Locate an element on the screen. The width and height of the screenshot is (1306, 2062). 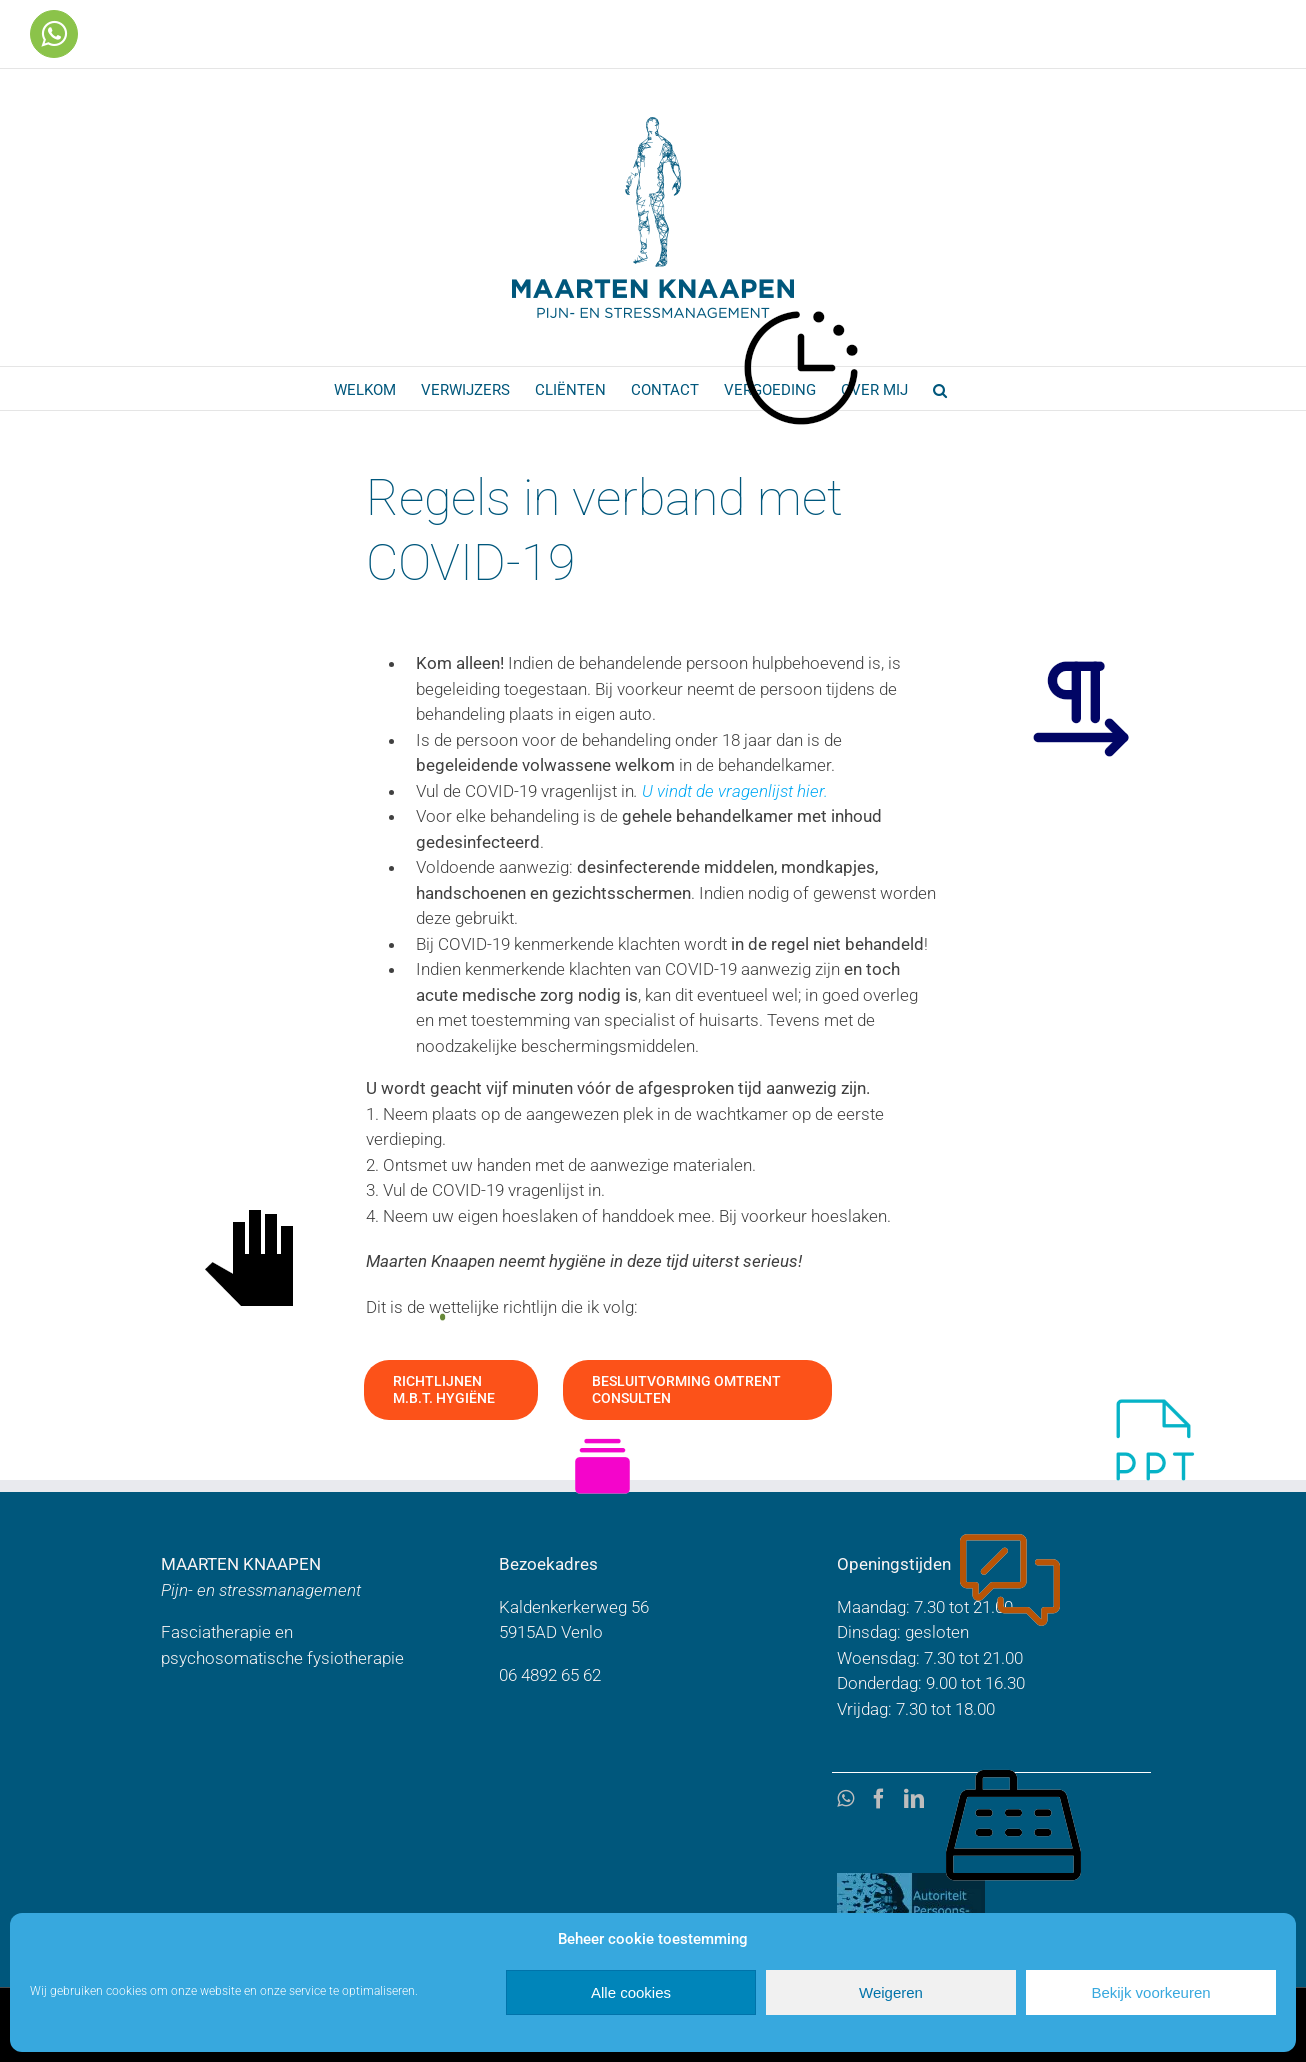
open a PowerPoint presentation file is located at coordinates (1153, 1443).